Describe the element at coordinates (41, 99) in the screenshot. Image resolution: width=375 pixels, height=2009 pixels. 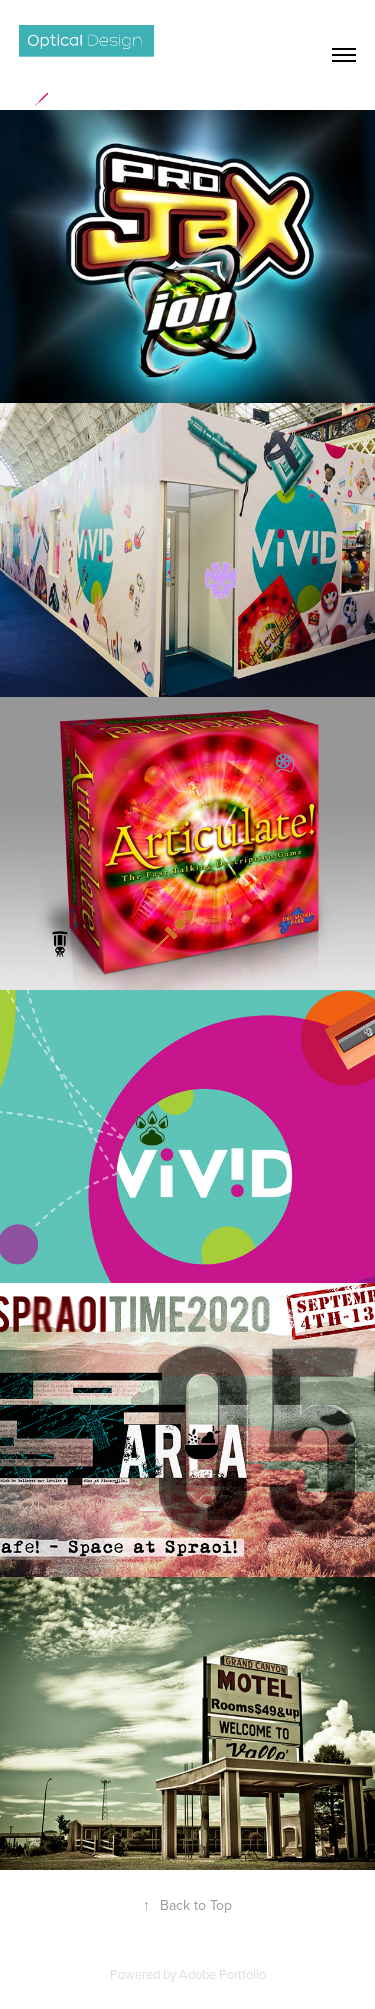
I see `access baseball or batting-related content` at that location.